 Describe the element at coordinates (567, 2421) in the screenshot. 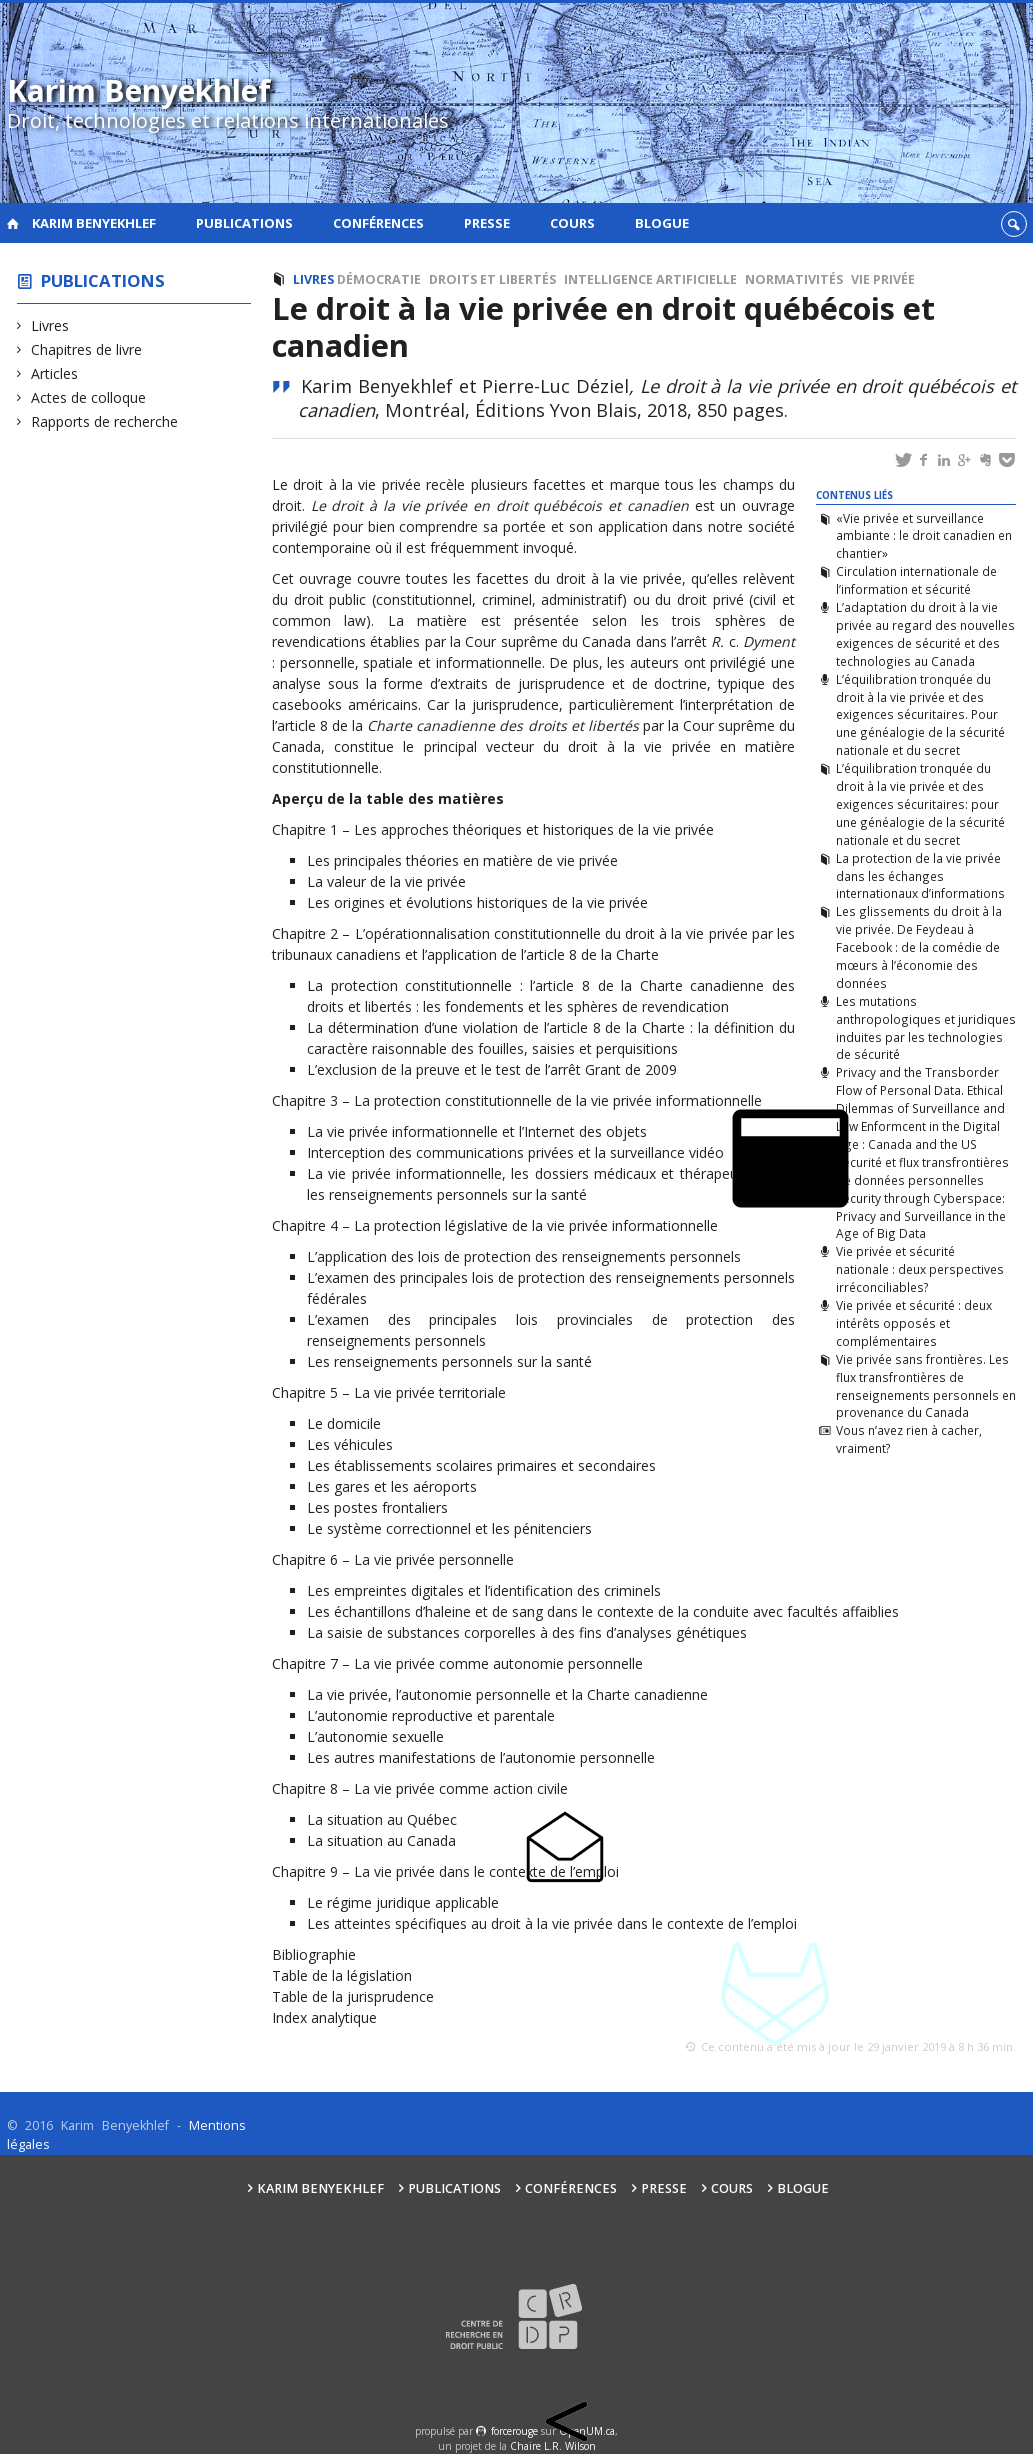

I see `go back to the previous screen` at that location.